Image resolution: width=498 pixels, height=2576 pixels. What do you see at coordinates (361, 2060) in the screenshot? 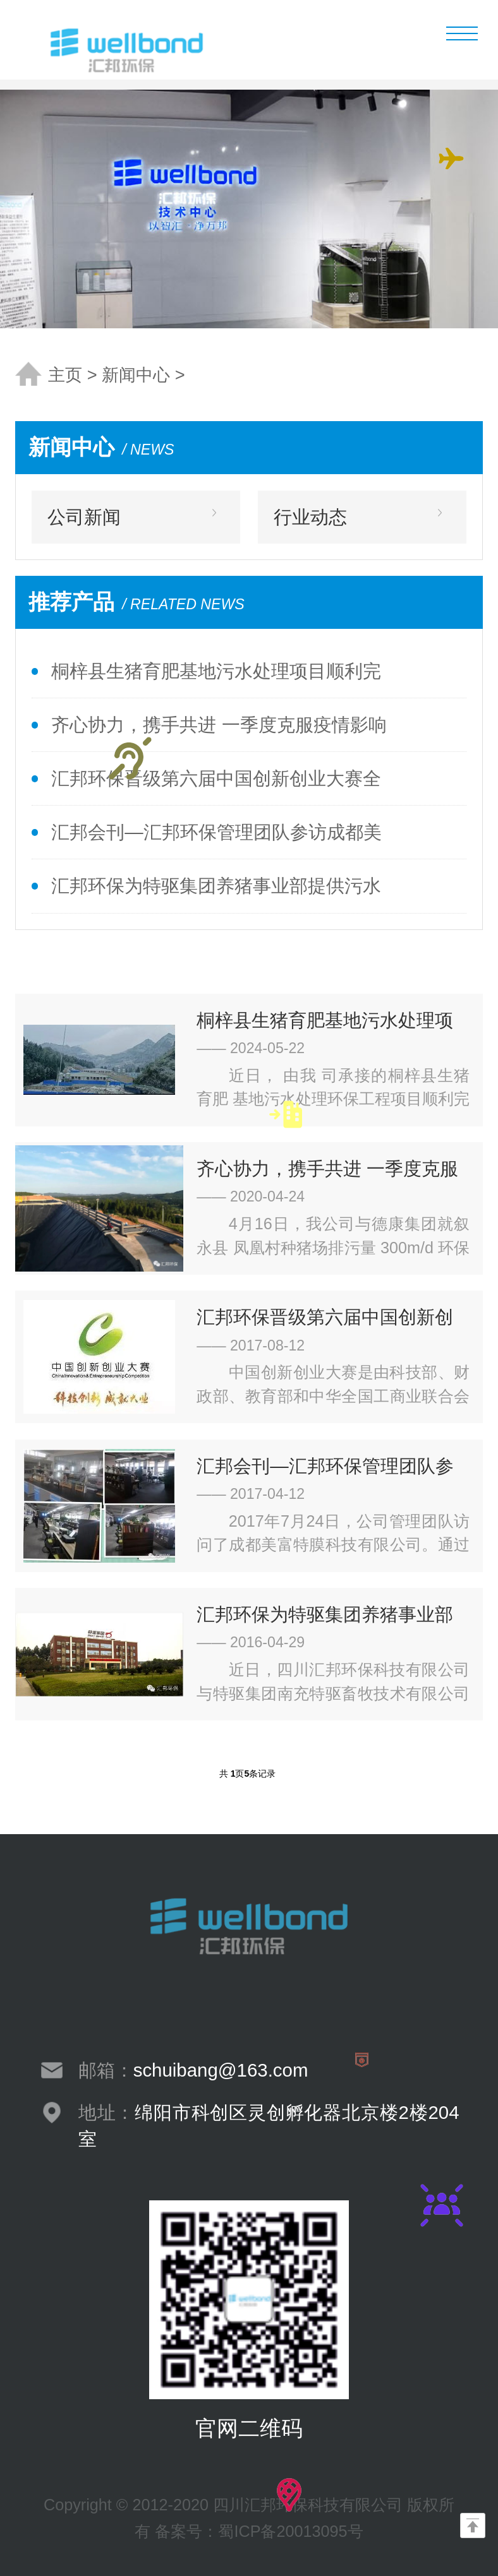
I see `shirtsinbulk brand logo` at bounding box center [361, 2060].